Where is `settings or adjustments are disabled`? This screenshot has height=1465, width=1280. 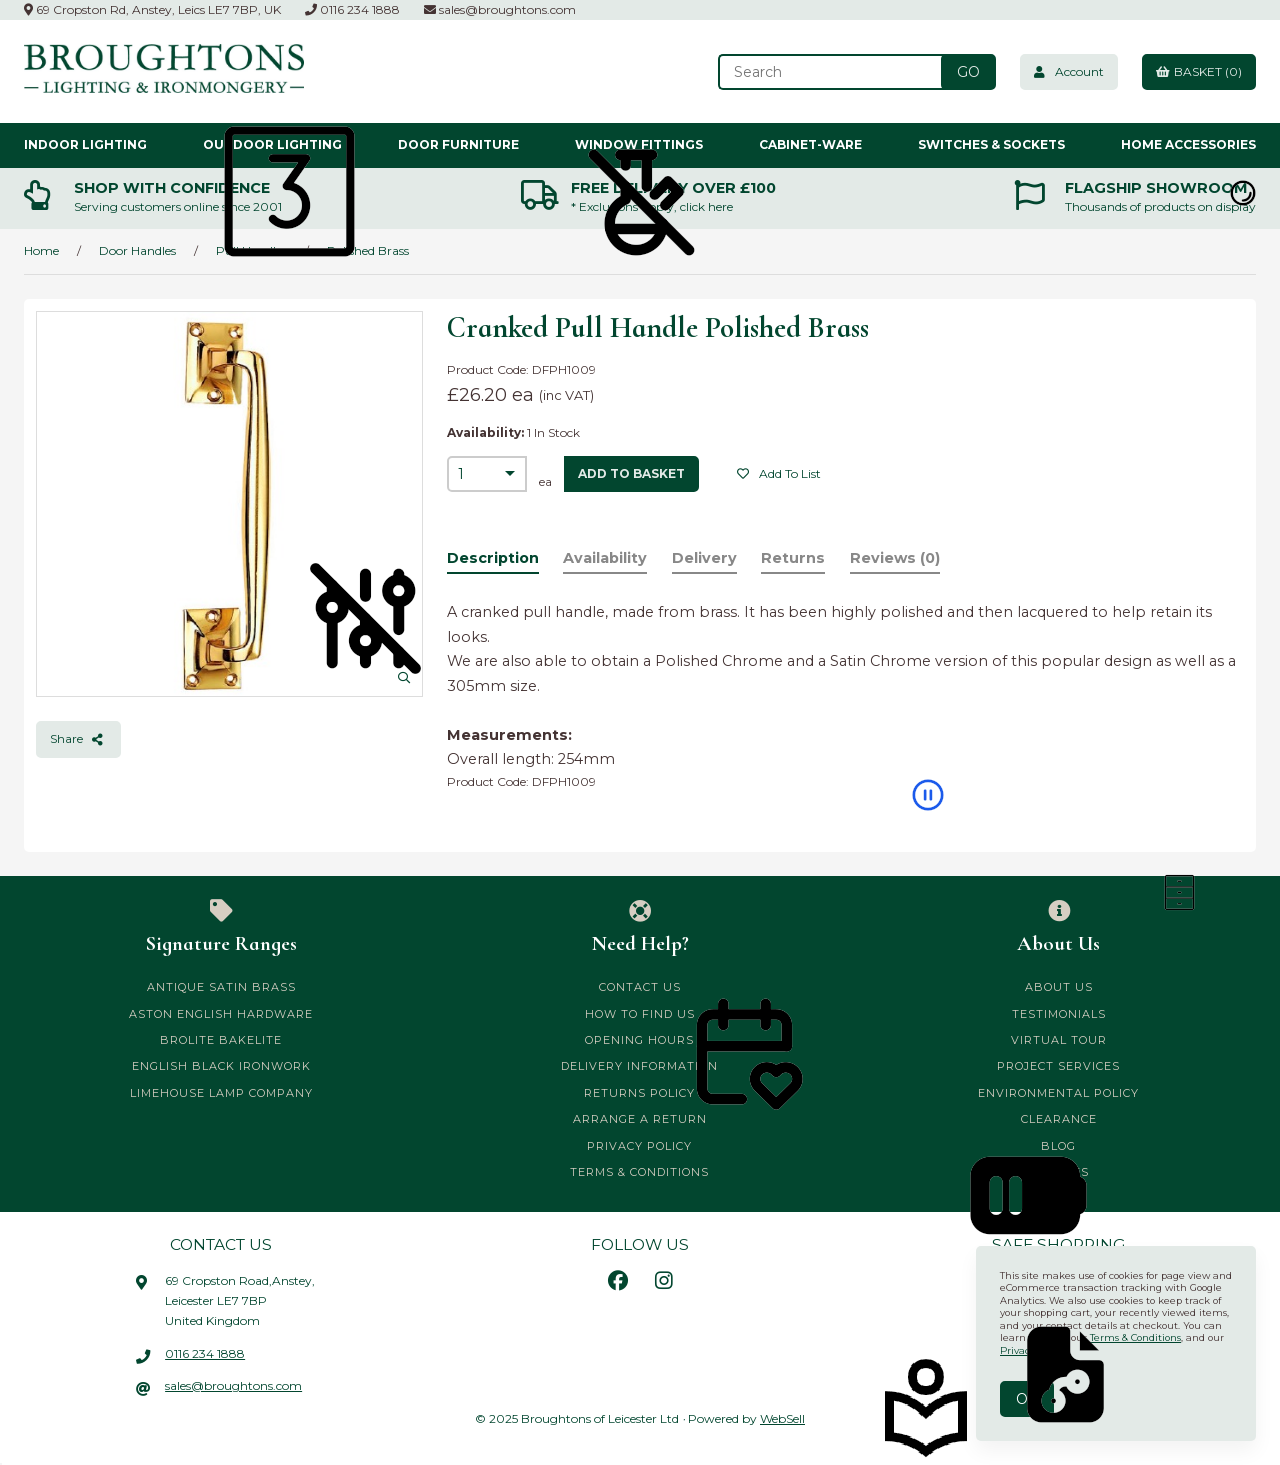 settings or adjustments are disabled is located at coordinates (365, 618).